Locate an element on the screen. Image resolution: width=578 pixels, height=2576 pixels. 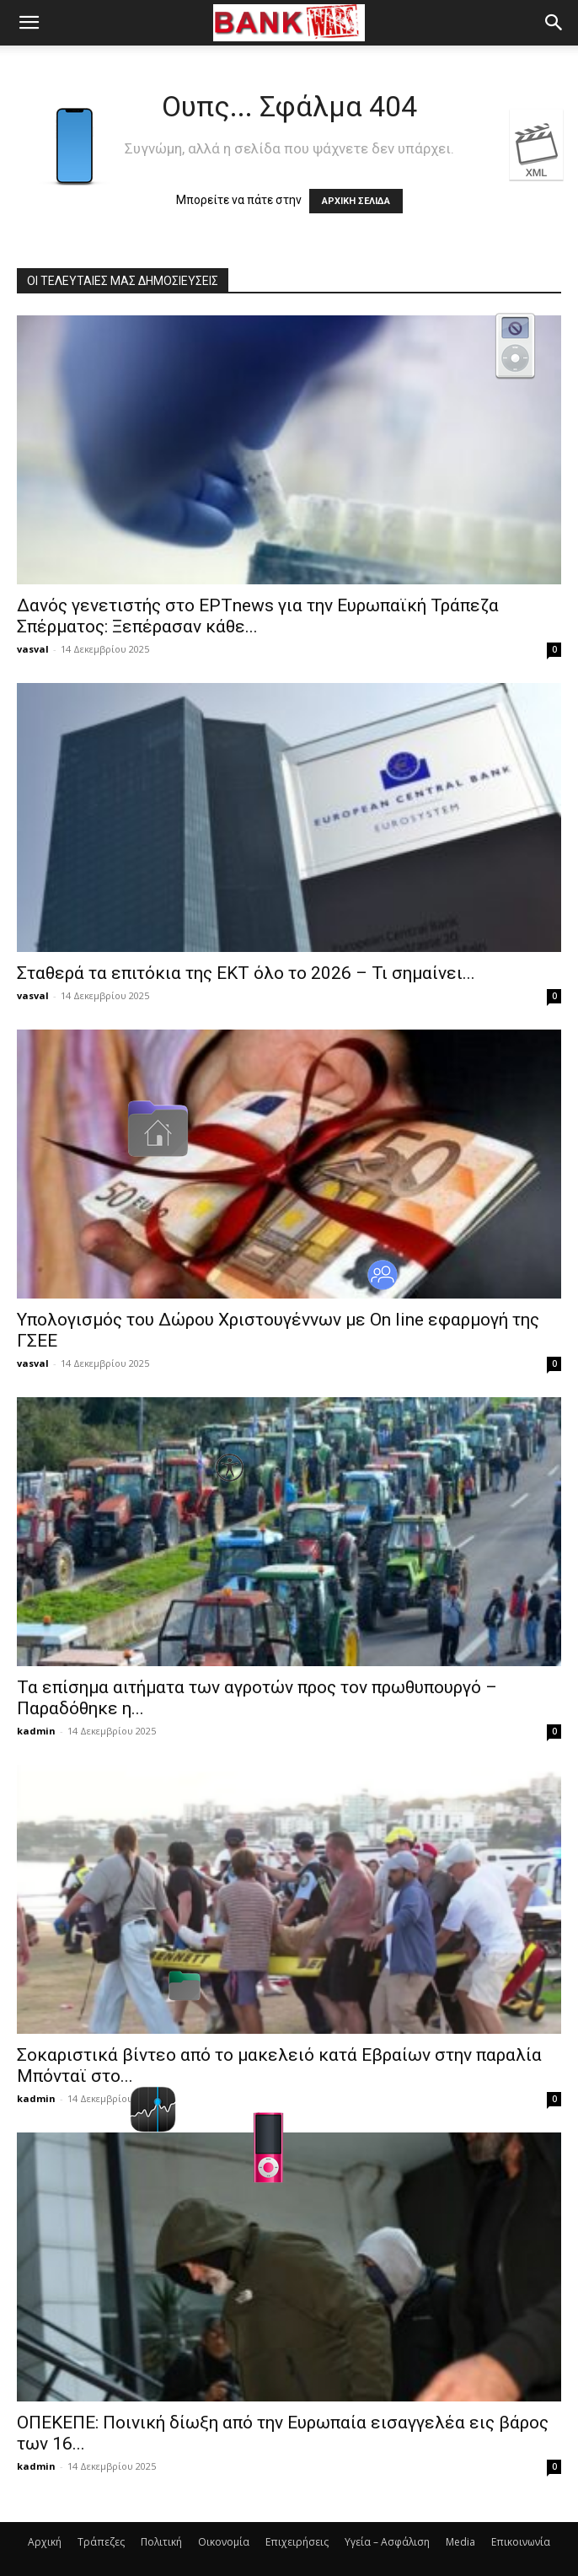
open the stocks app is located at coordinates (153, 2109).